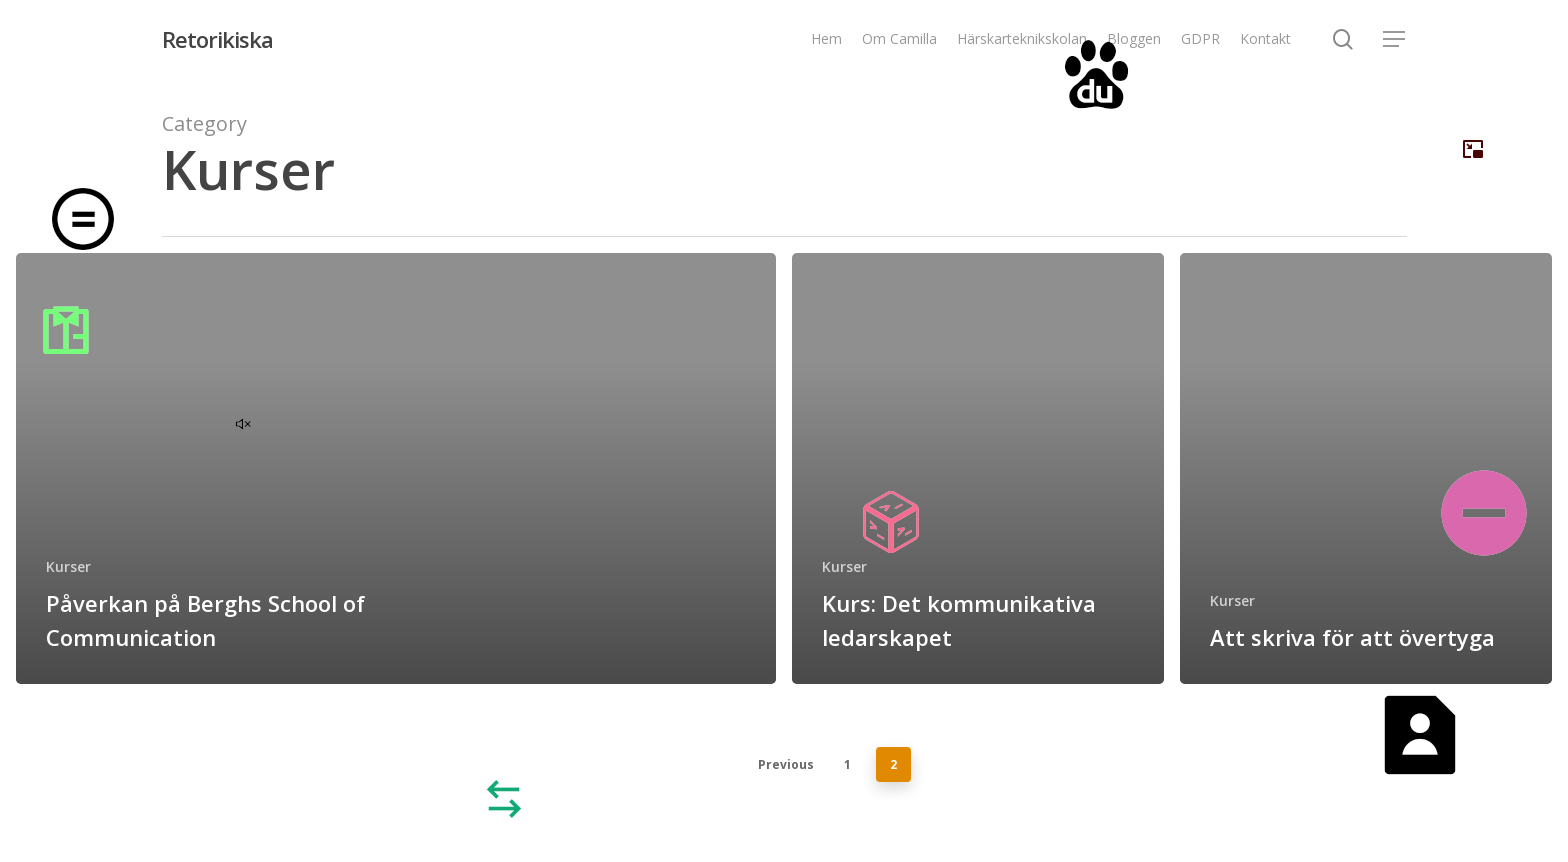  What do you see at coordinates (66, 329) in the screenshot?
I see `view clothing or apparel options` at bounding box center [66, 329].